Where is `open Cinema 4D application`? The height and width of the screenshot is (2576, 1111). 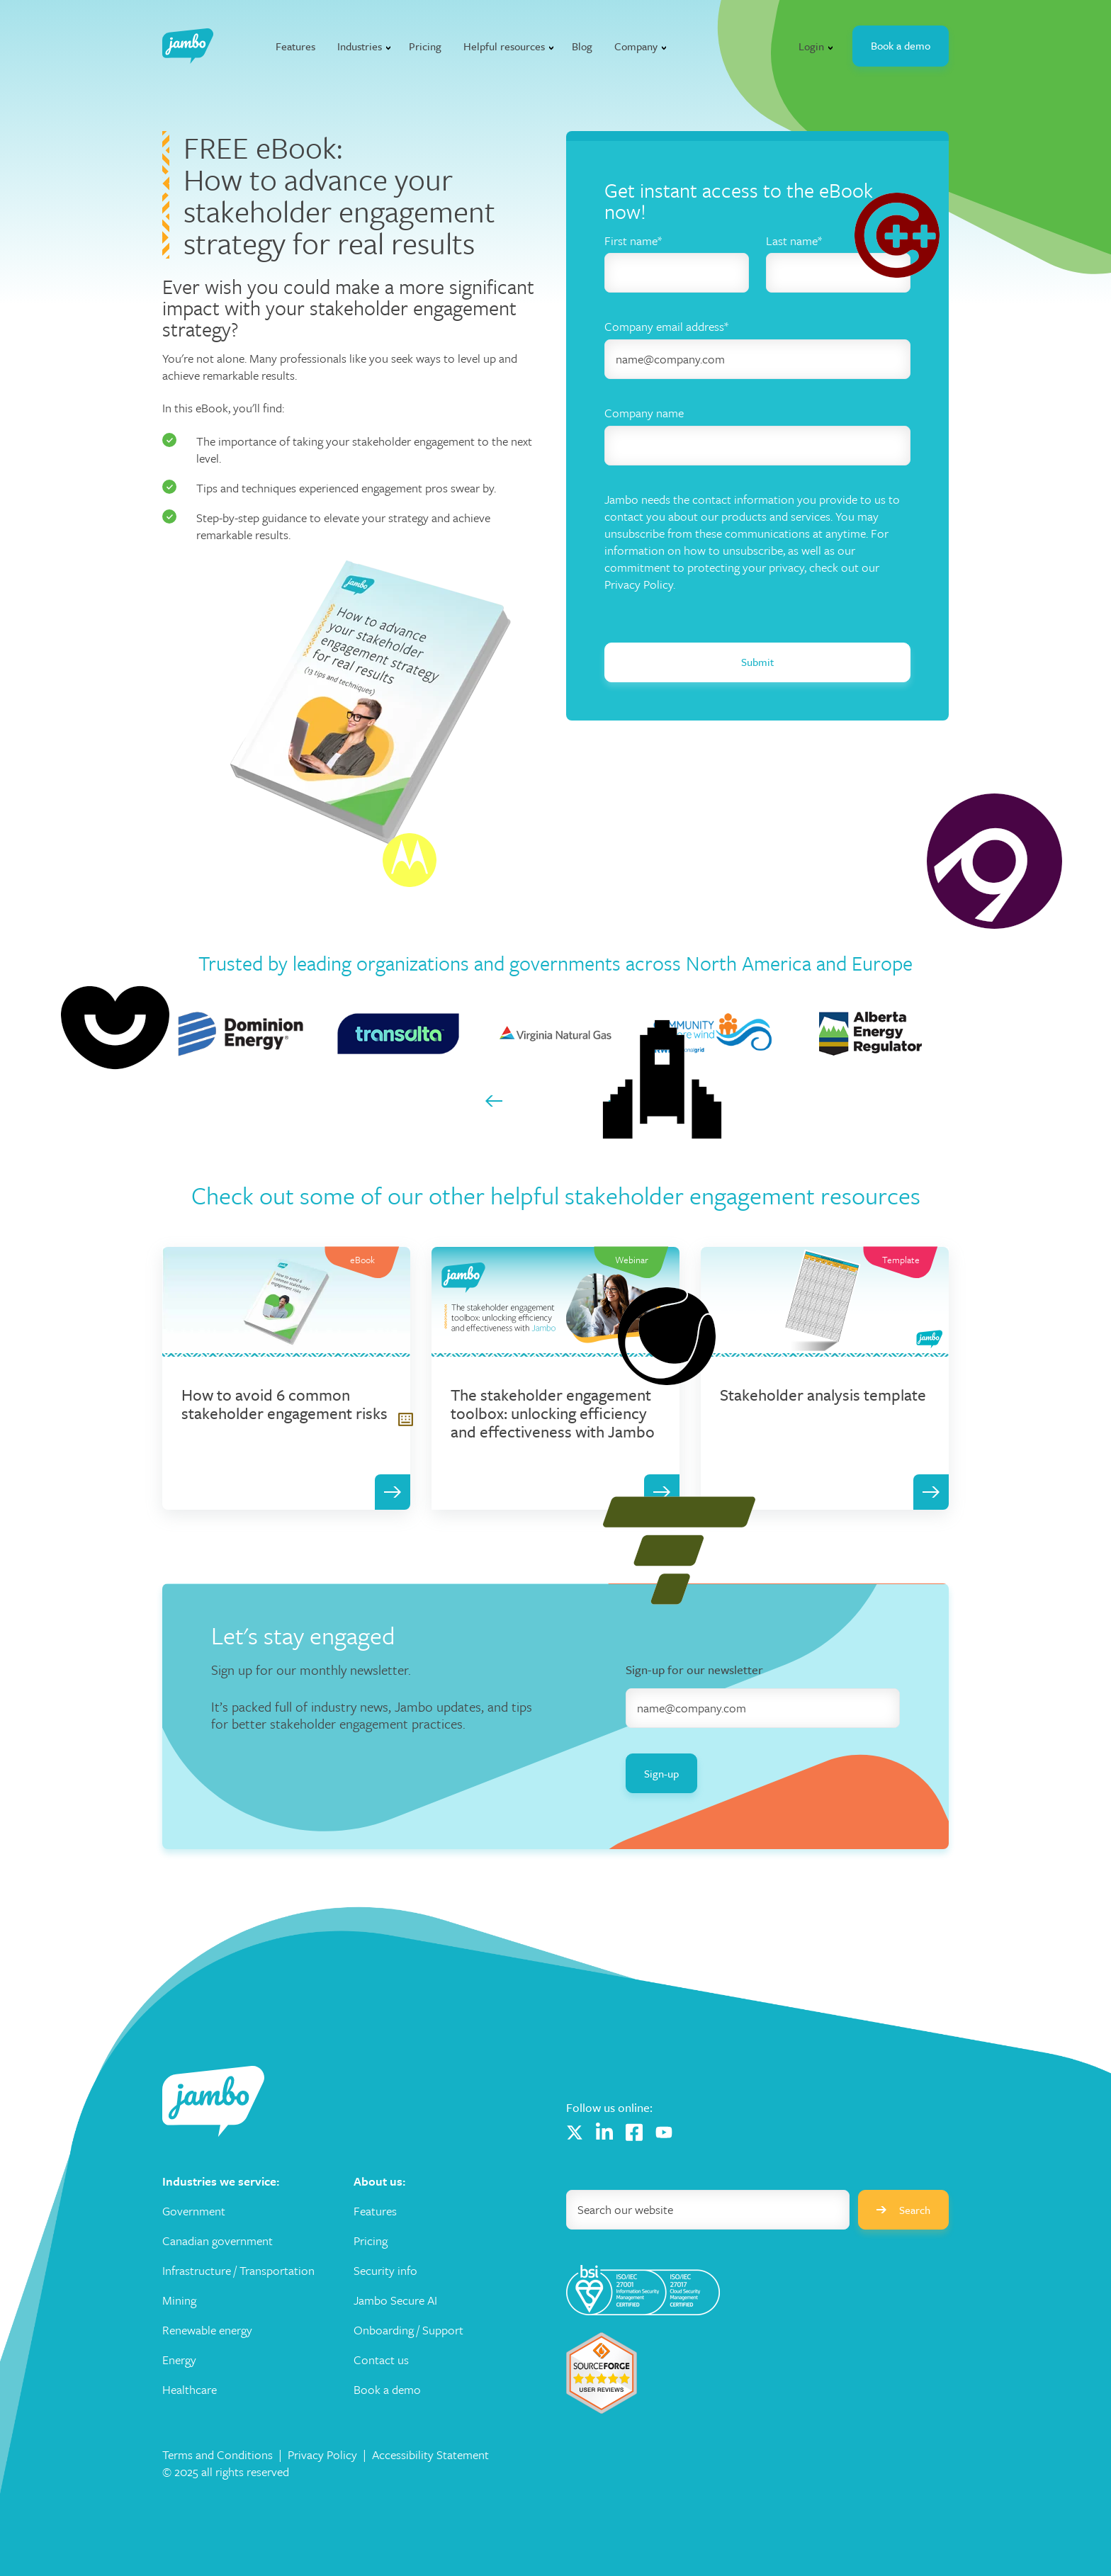 open Cinema 4D application is located at coordinates (667, 1336).